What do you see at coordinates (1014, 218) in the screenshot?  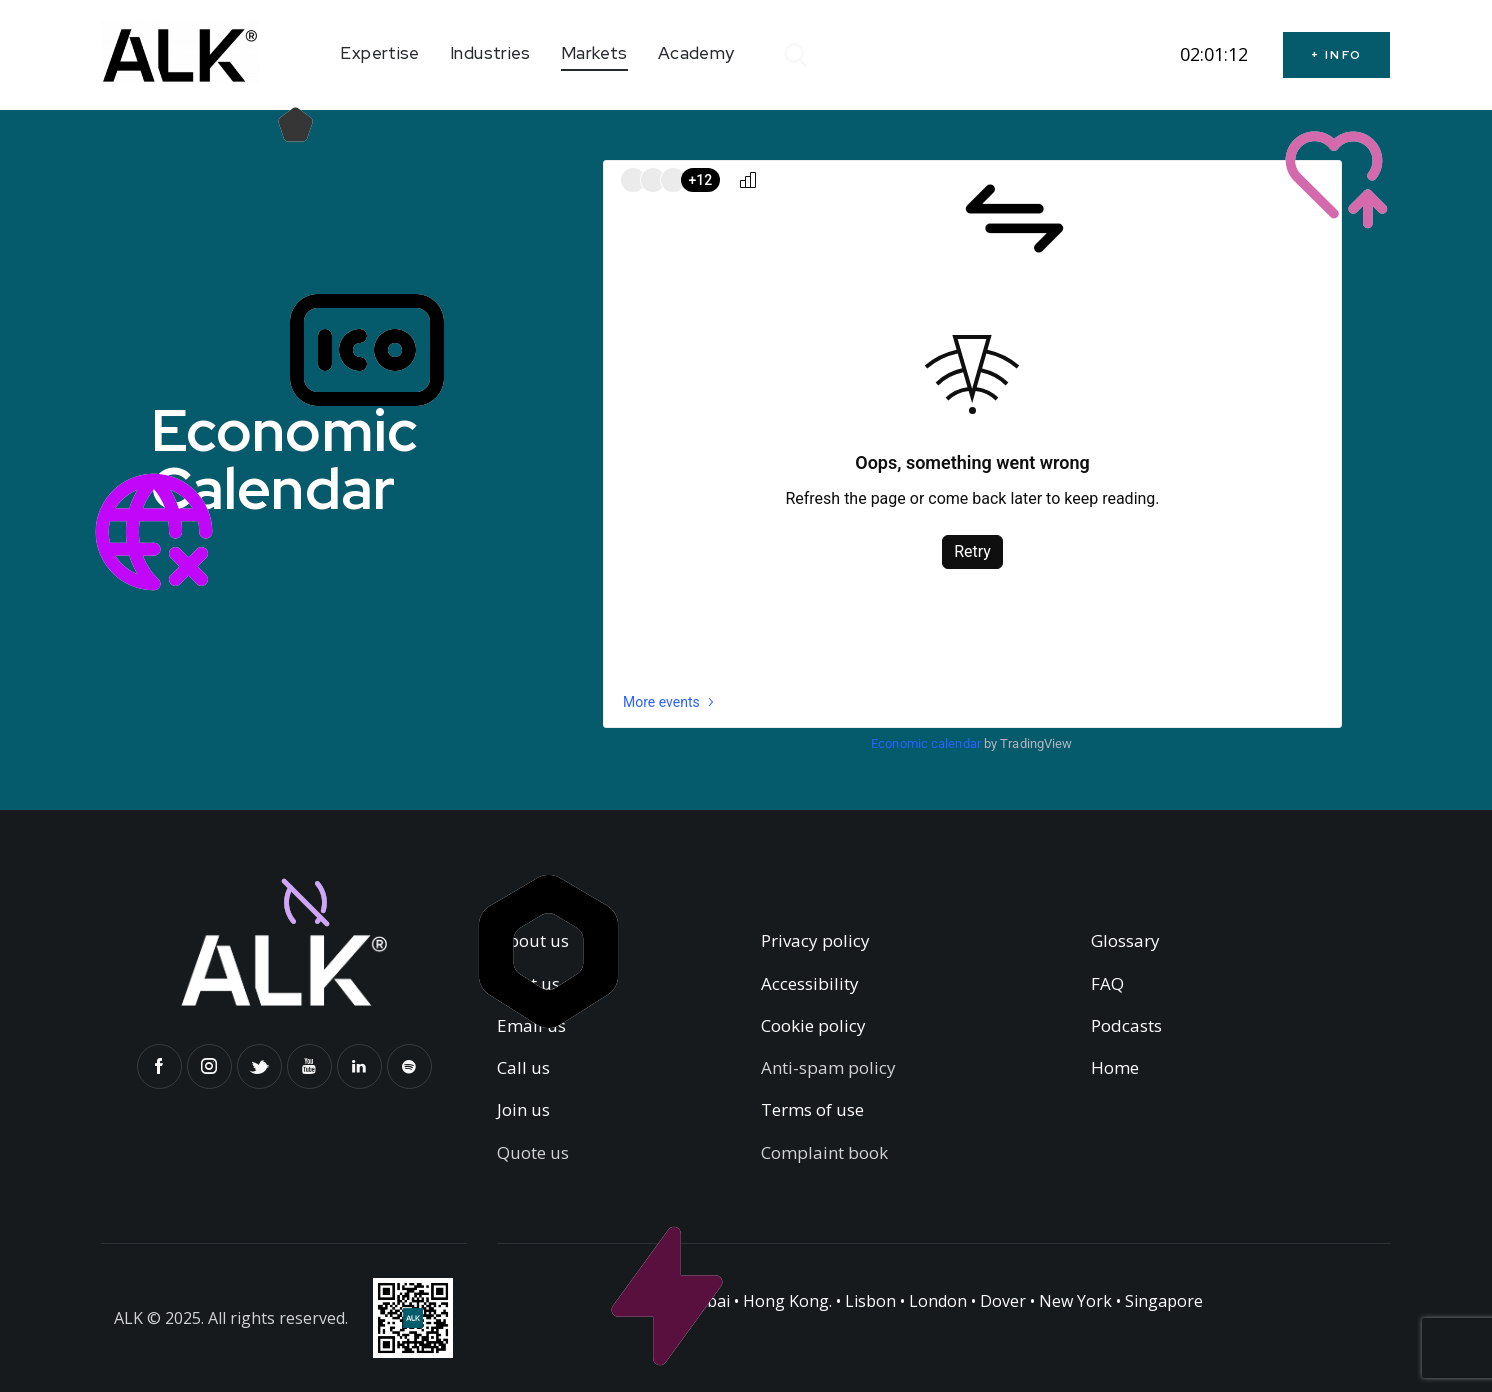 I see `swap or exchange items` at bounding box center [1014, 218].